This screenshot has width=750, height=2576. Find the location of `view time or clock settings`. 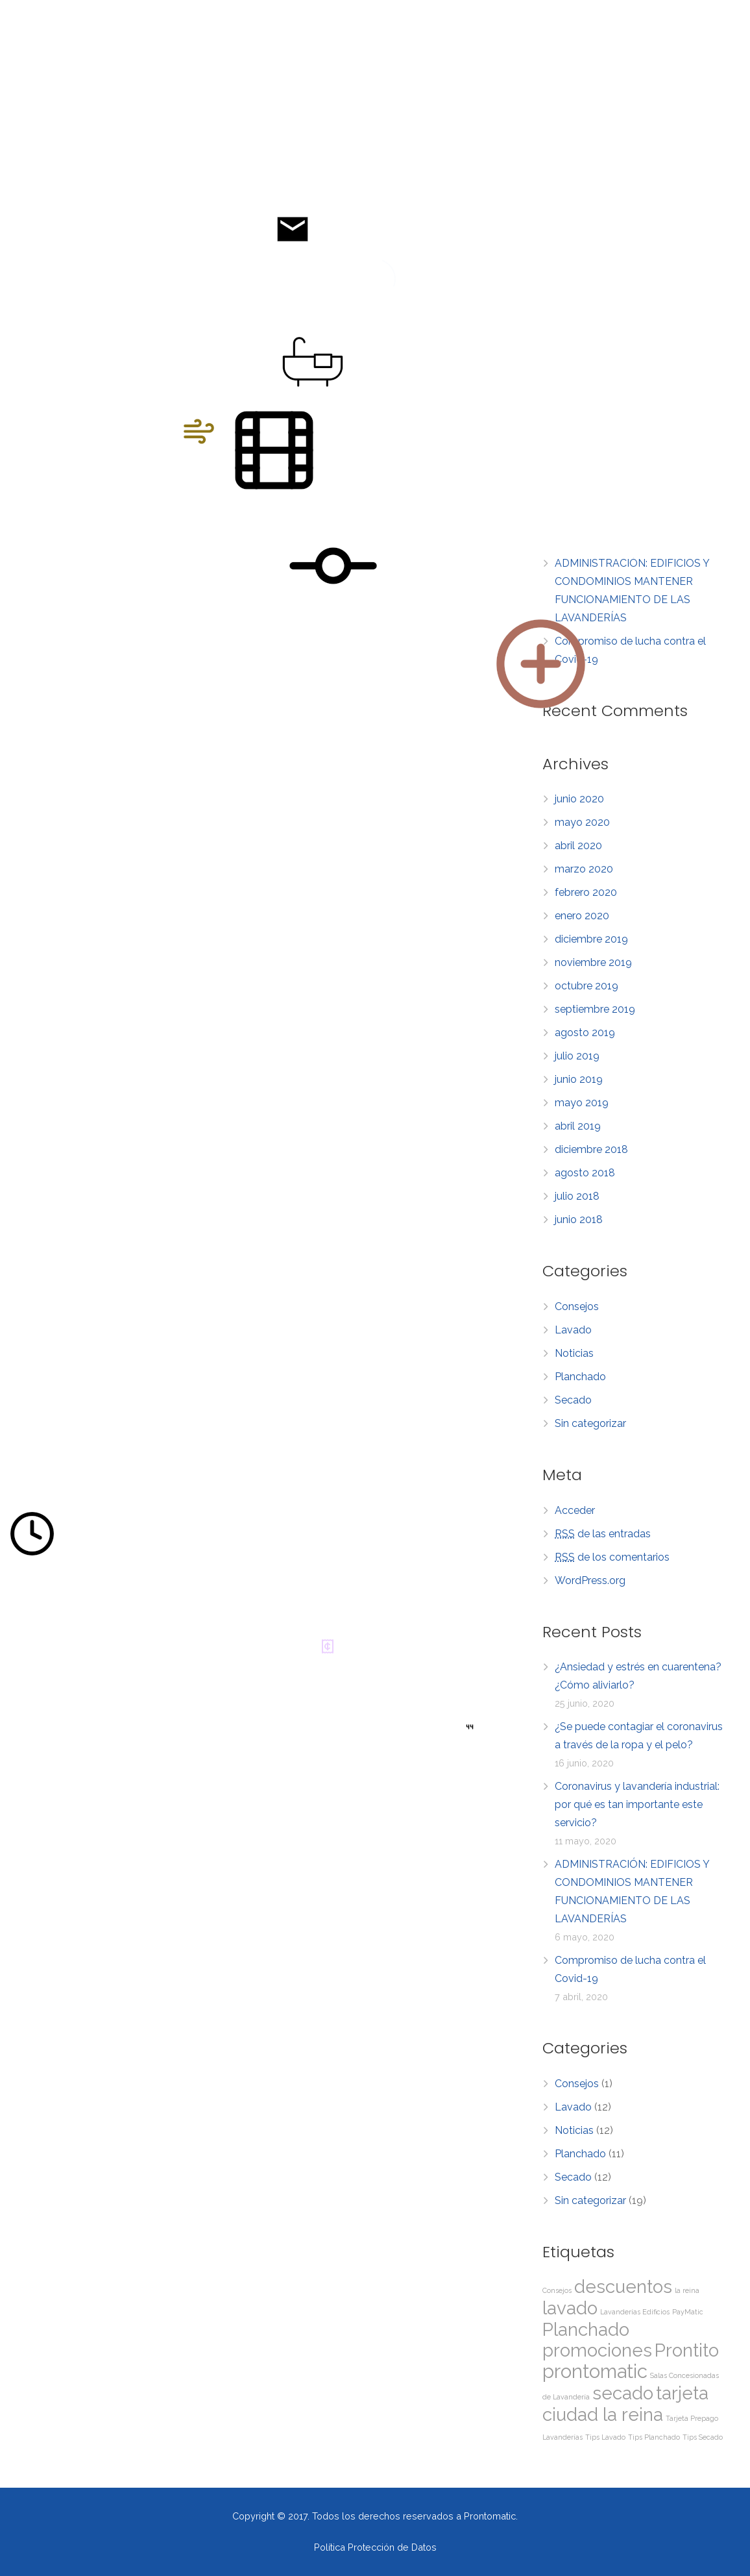

view time or clock settings is located at coordinates (32, 1533).